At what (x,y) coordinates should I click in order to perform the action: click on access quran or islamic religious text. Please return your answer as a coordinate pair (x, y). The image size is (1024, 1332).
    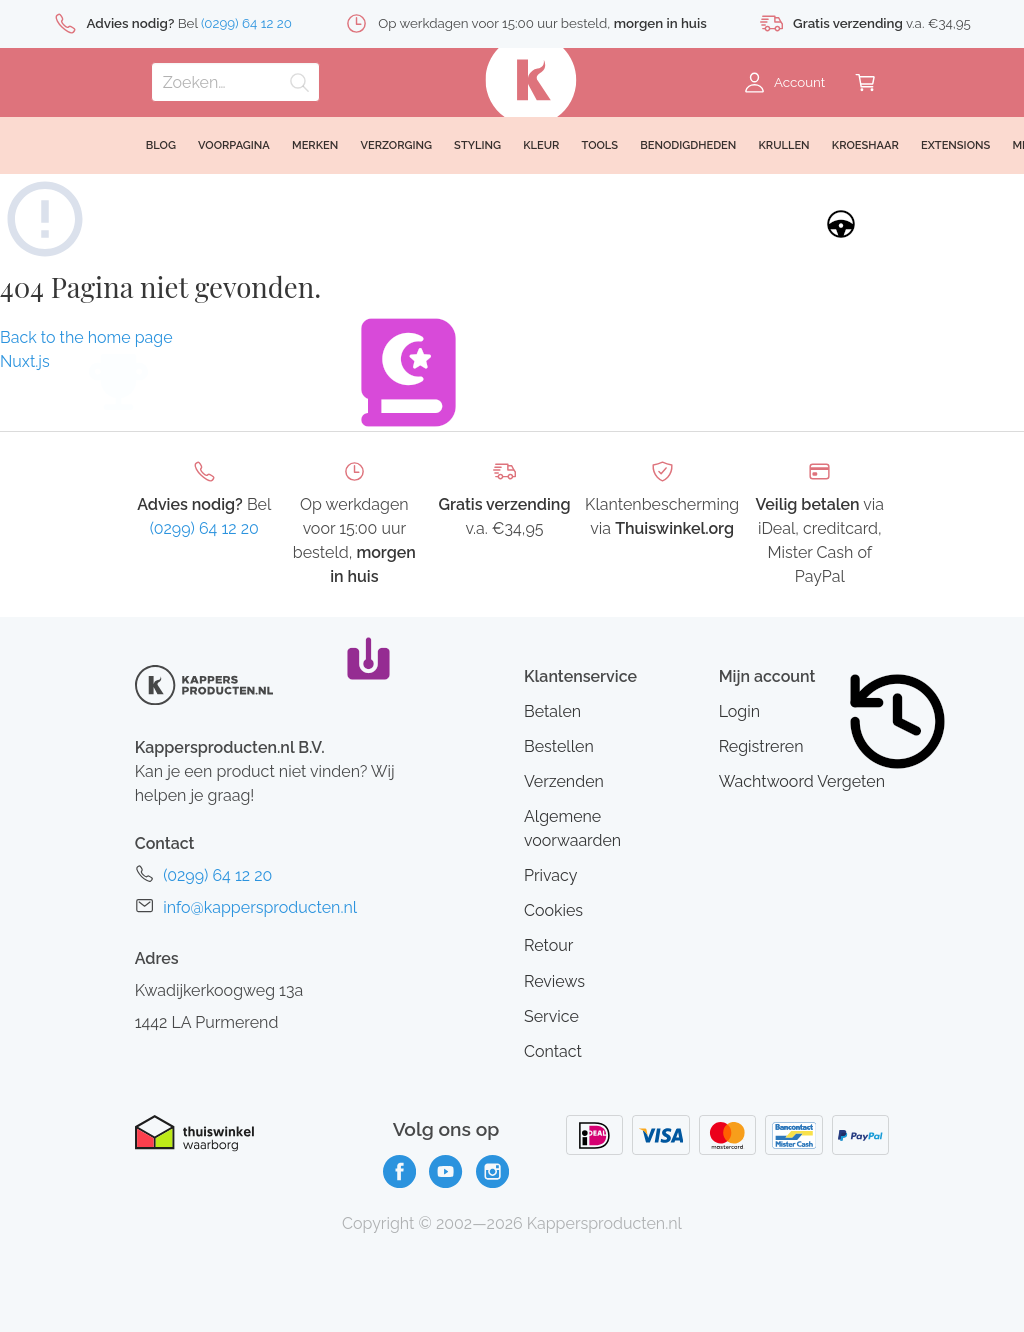
    Looking at the image, I should click on (408, 372).